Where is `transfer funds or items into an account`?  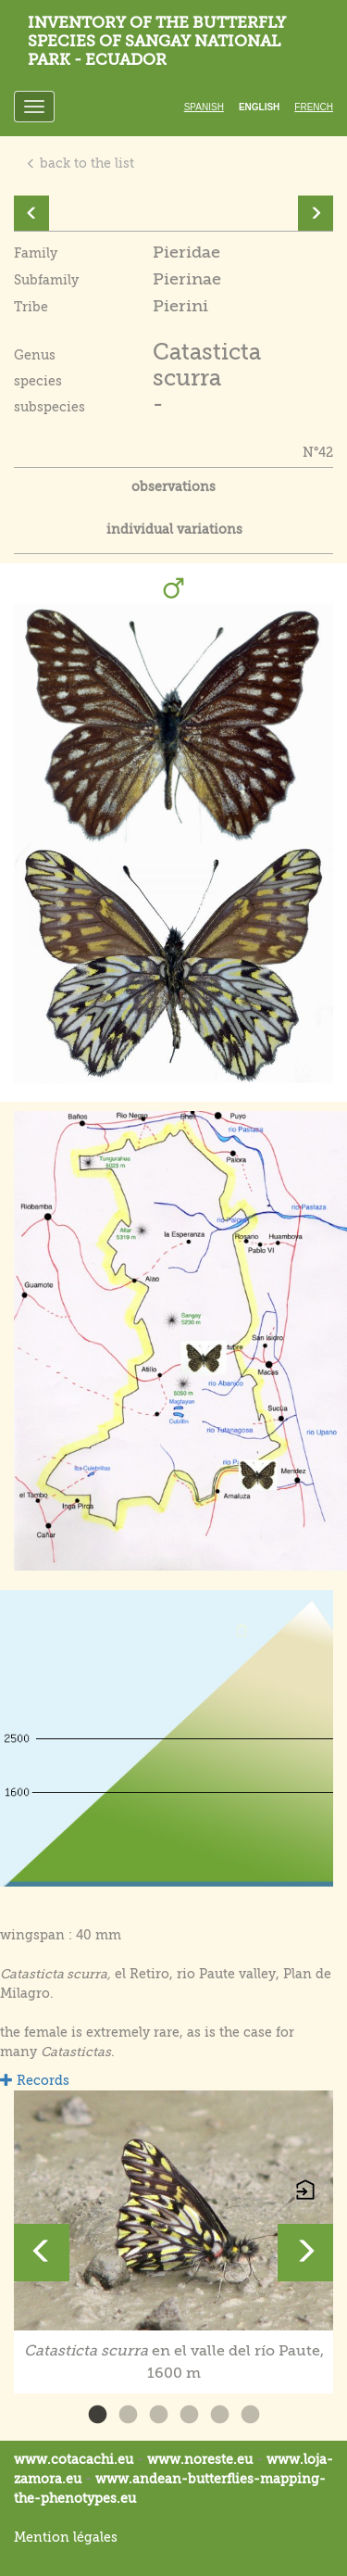
transfer funds or items into an account is located at coordinates (305, 2190).